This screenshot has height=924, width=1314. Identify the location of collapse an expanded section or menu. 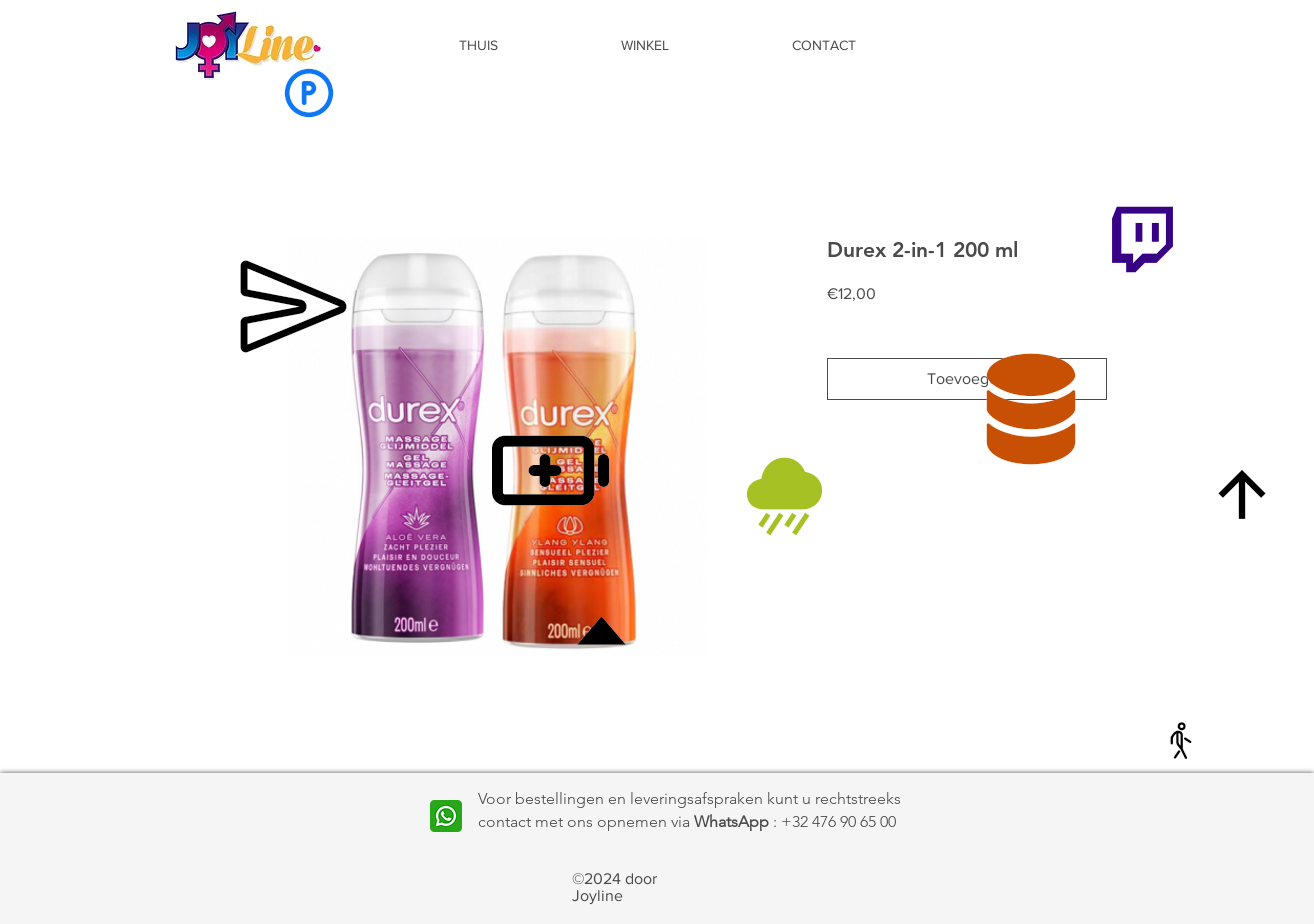
(601, 630).